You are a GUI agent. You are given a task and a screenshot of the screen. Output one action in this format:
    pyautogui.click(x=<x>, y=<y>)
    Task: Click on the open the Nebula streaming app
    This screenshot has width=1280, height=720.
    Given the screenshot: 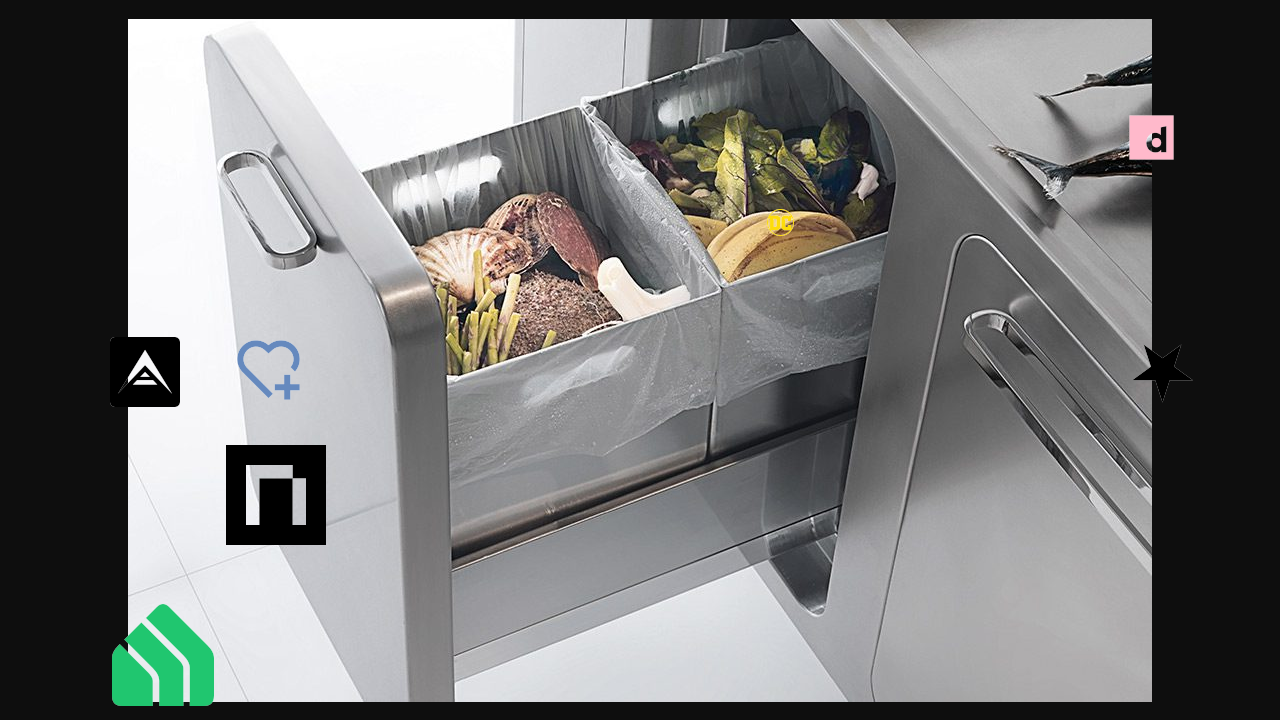 What is the action you would take?
    pyautogui.click(x=1162, y=373)
    